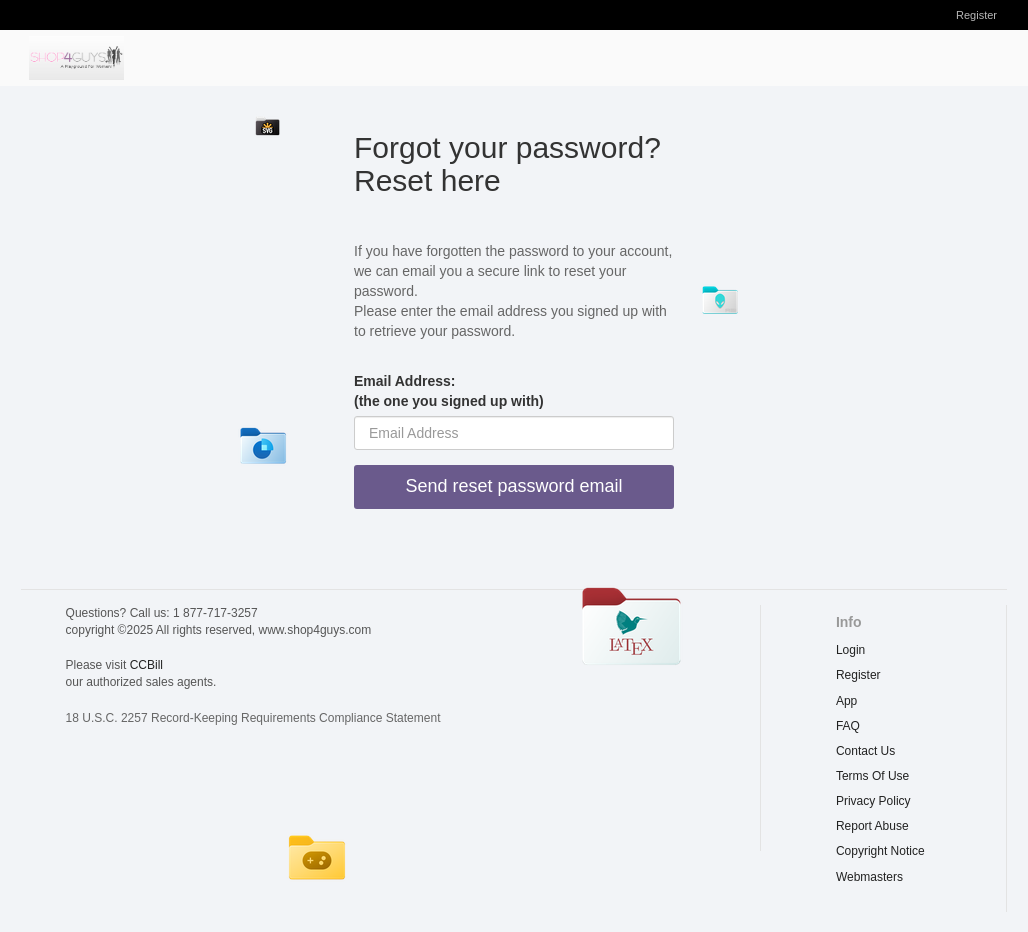  I want to click on open microsoft dynamics 365 sales folder, so click(263, 447).